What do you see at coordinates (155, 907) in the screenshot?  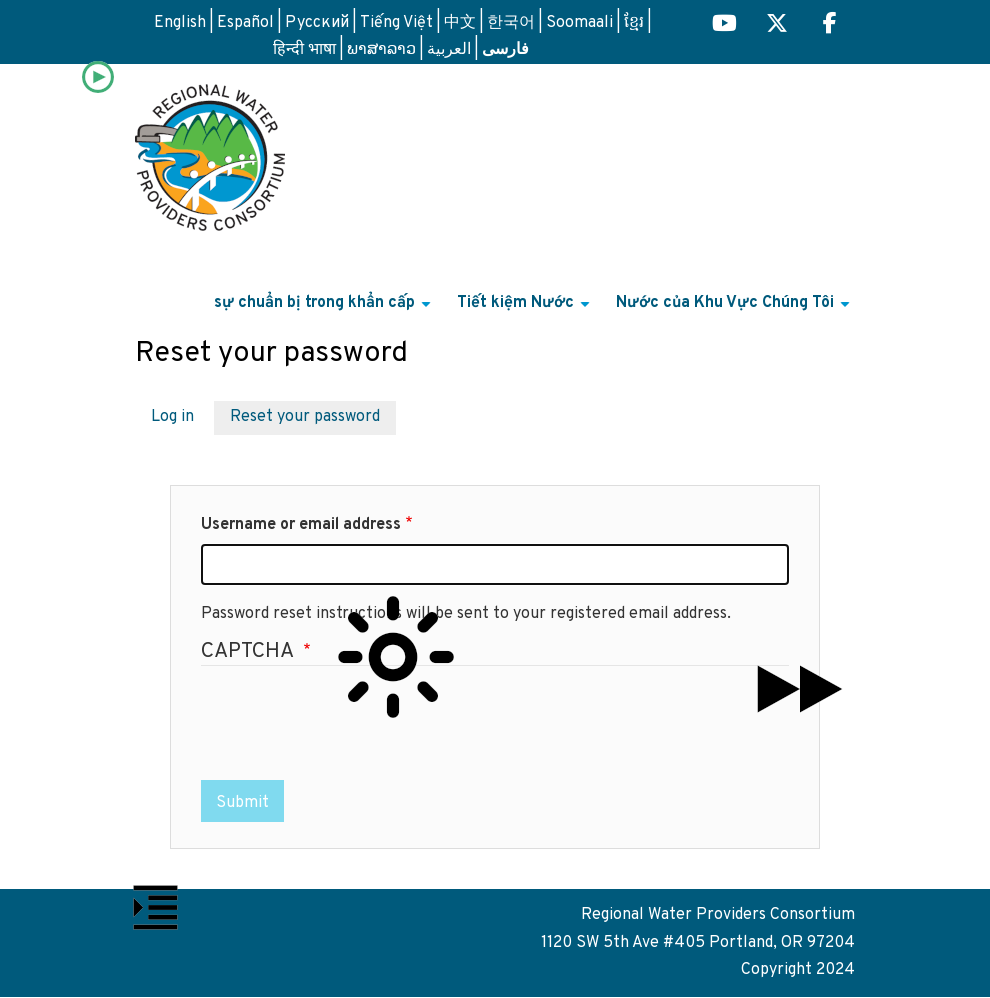 I see `increase text indentation` at bounding box center [155, 907].